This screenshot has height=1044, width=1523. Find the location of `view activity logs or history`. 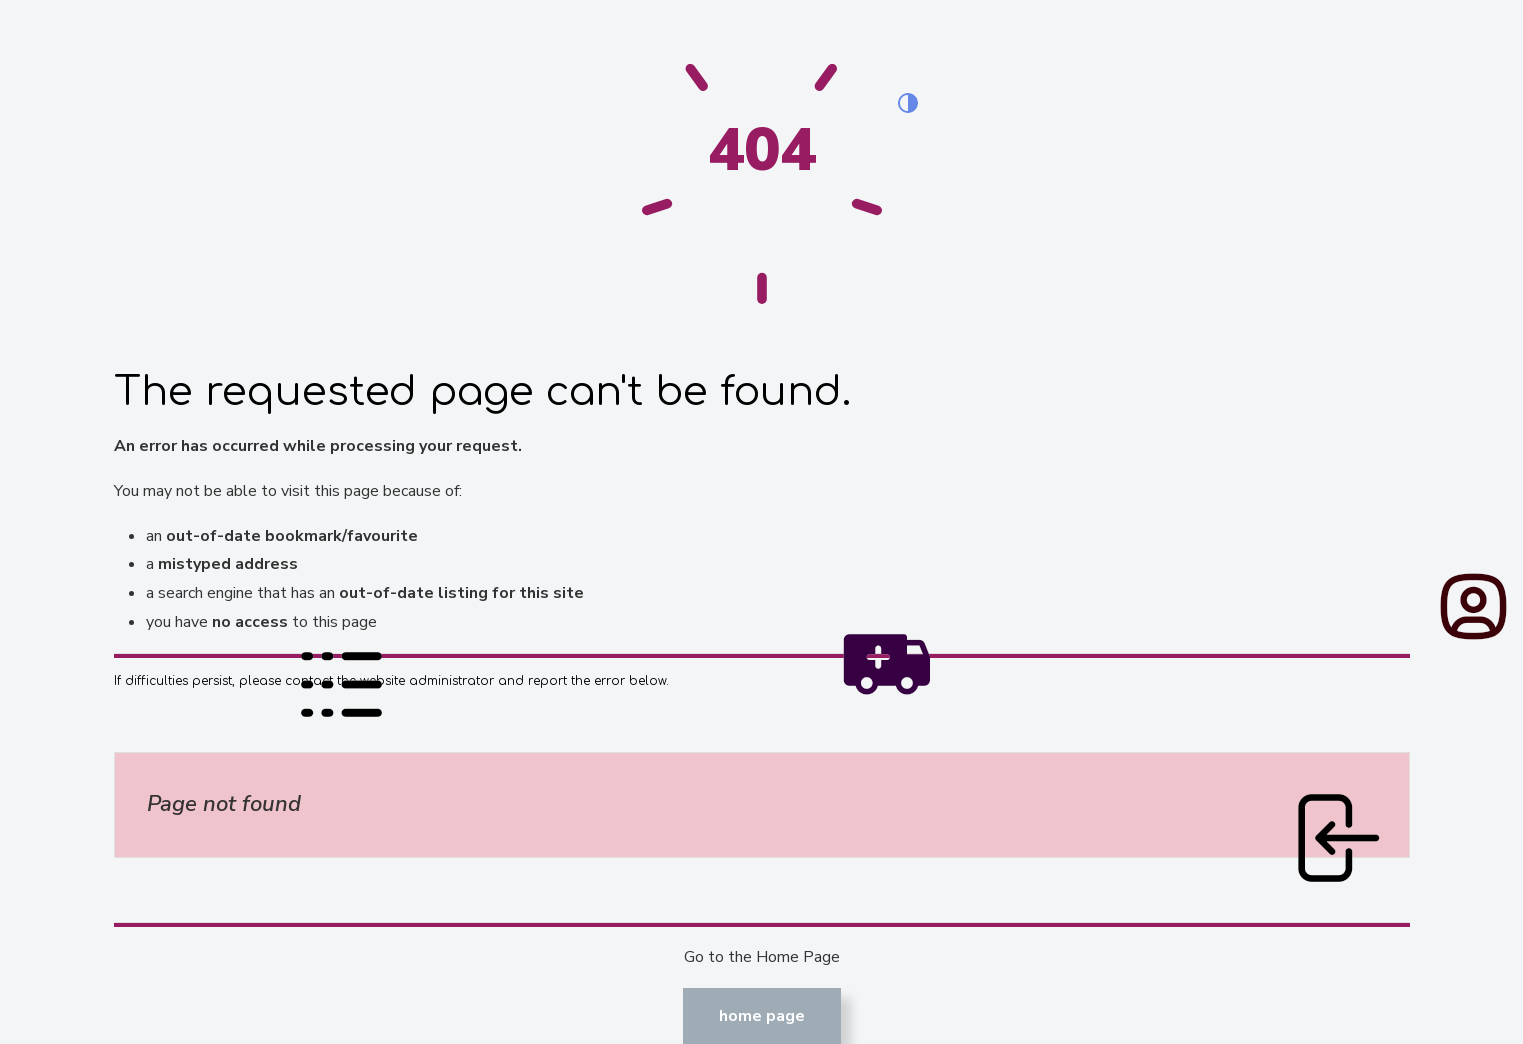

view activity logs or history is located at coordinates (341, 684).